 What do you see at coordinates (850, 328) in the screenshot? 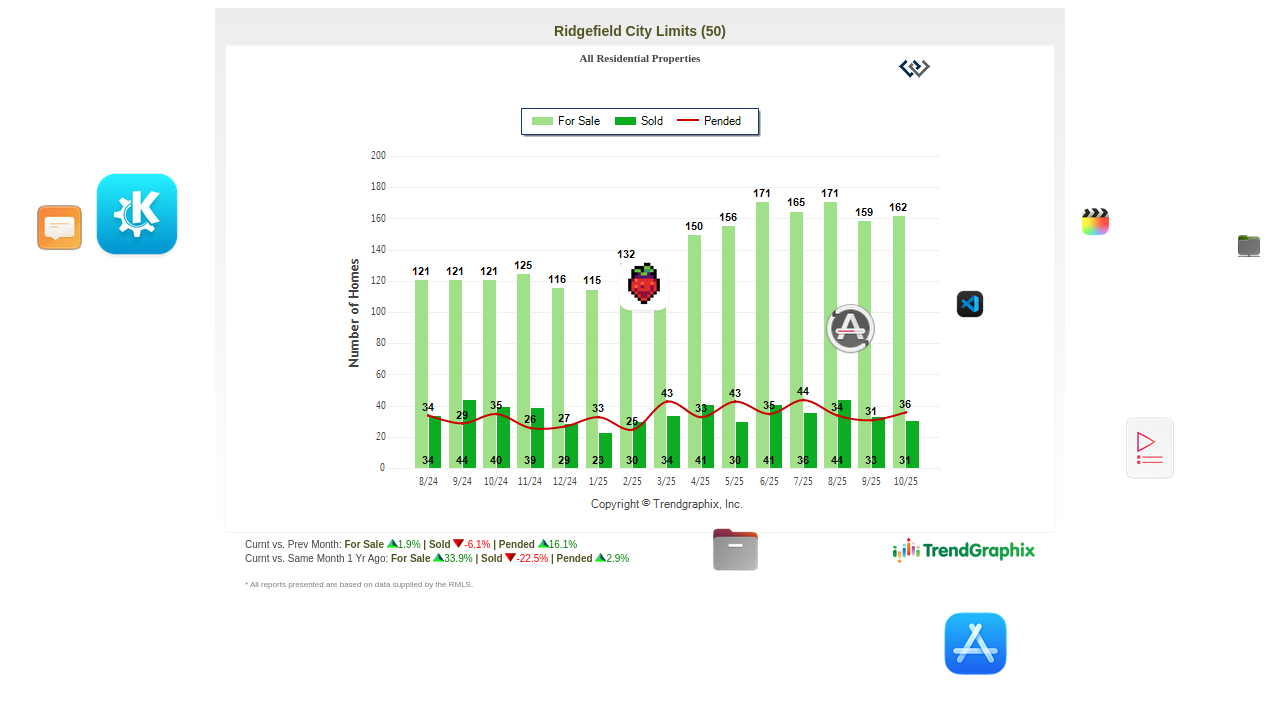
I see `check for available system updates` at bounding box center [850, 328].